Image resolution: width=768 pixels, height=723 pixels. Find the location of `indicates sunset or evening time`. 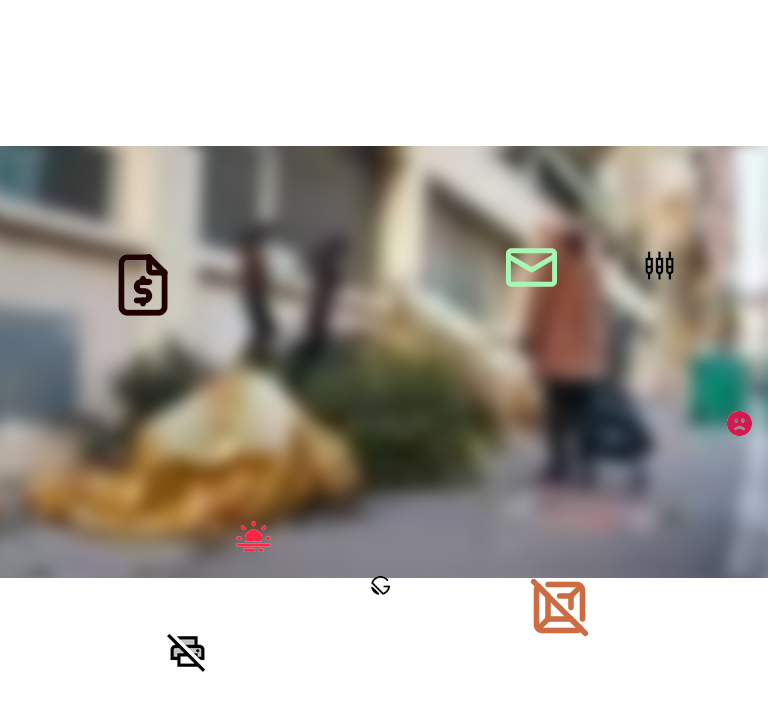

indicates sunset or evening time is located at coordinates (253, 536).